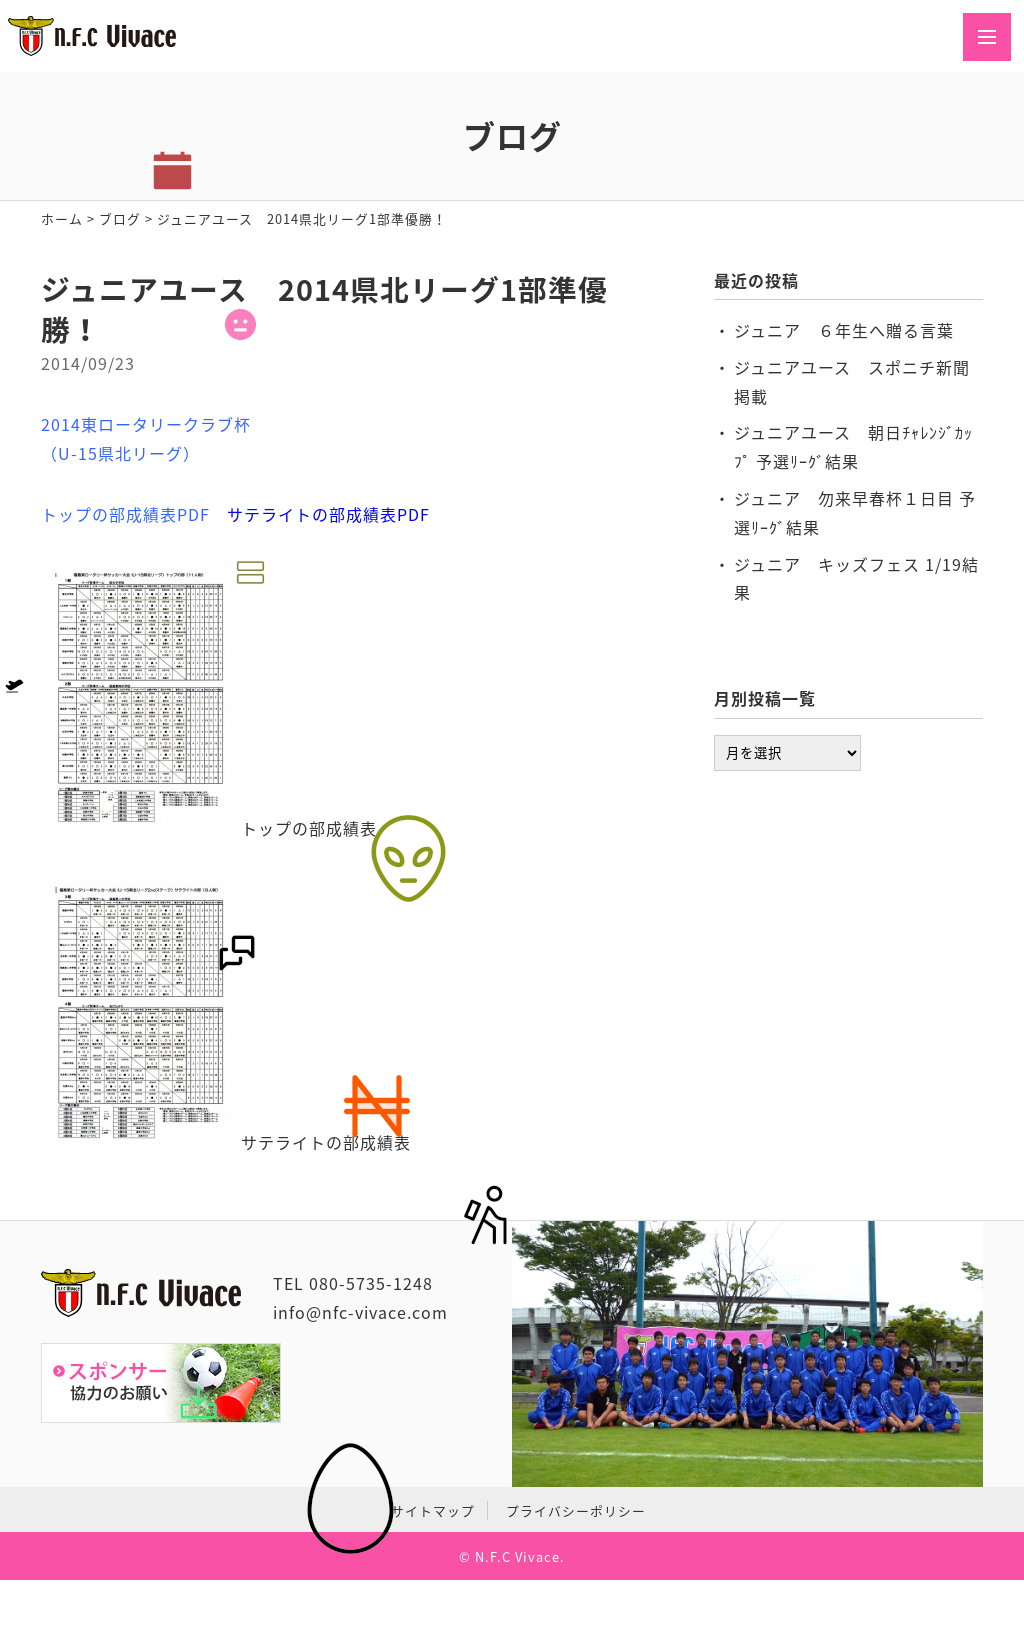 The height and width of the screenshot is (1636, 1024). What do you see at coordinates (377, 1106) in the screenshot?
I see `view or select Nigerian naira currency` at bounding box center [377, 1106].